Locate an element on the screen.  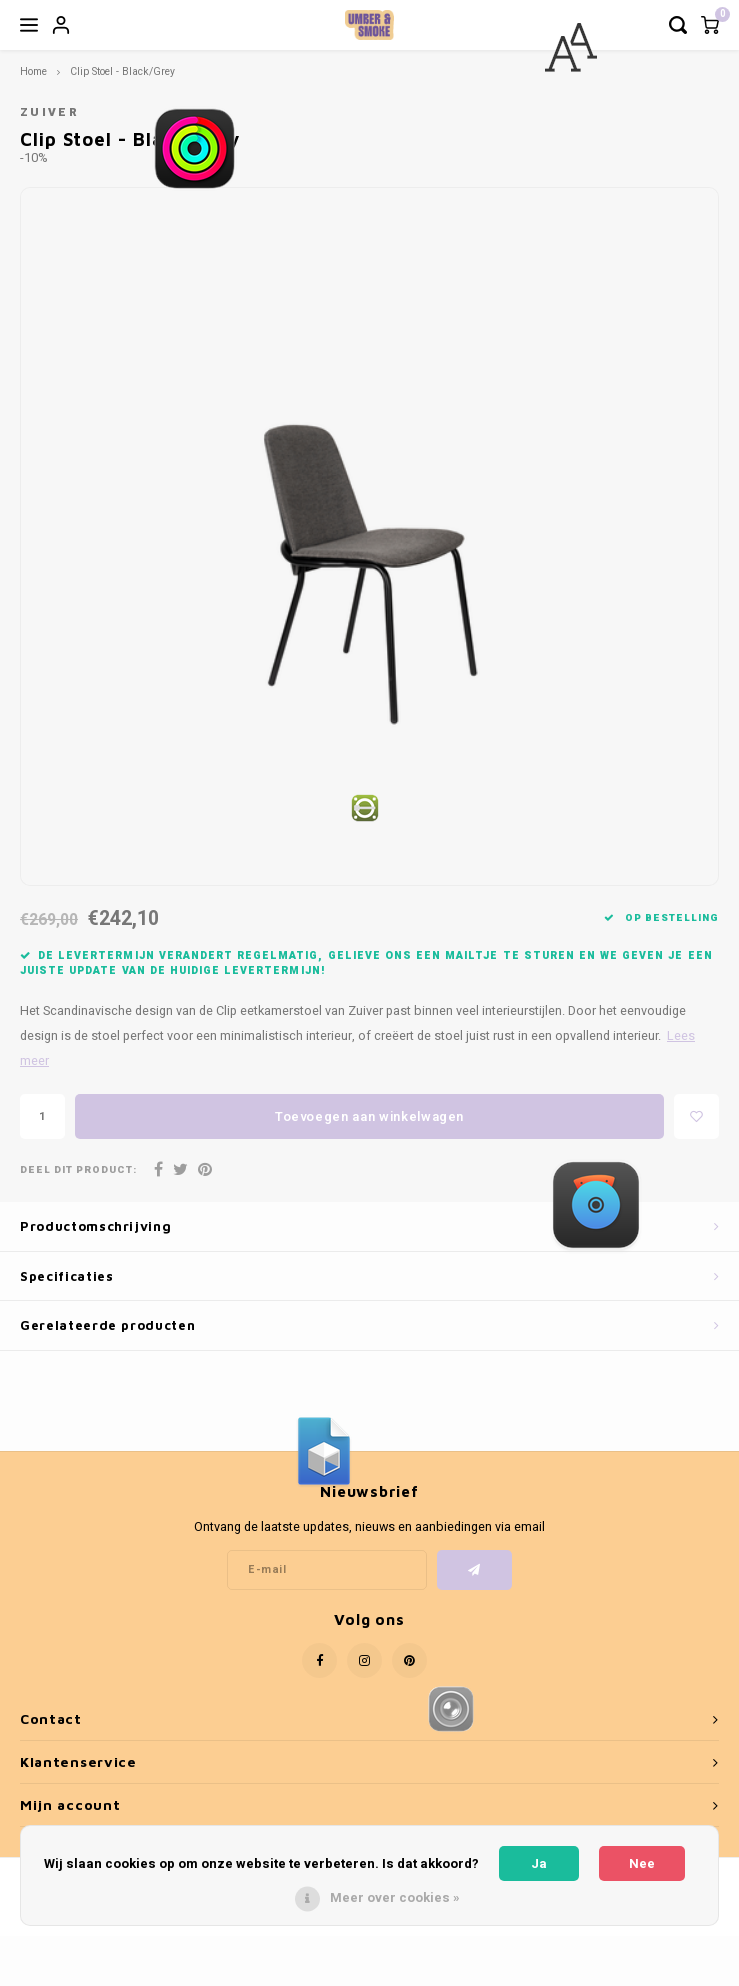
open the camera app is located at coordinates (451, 1709).